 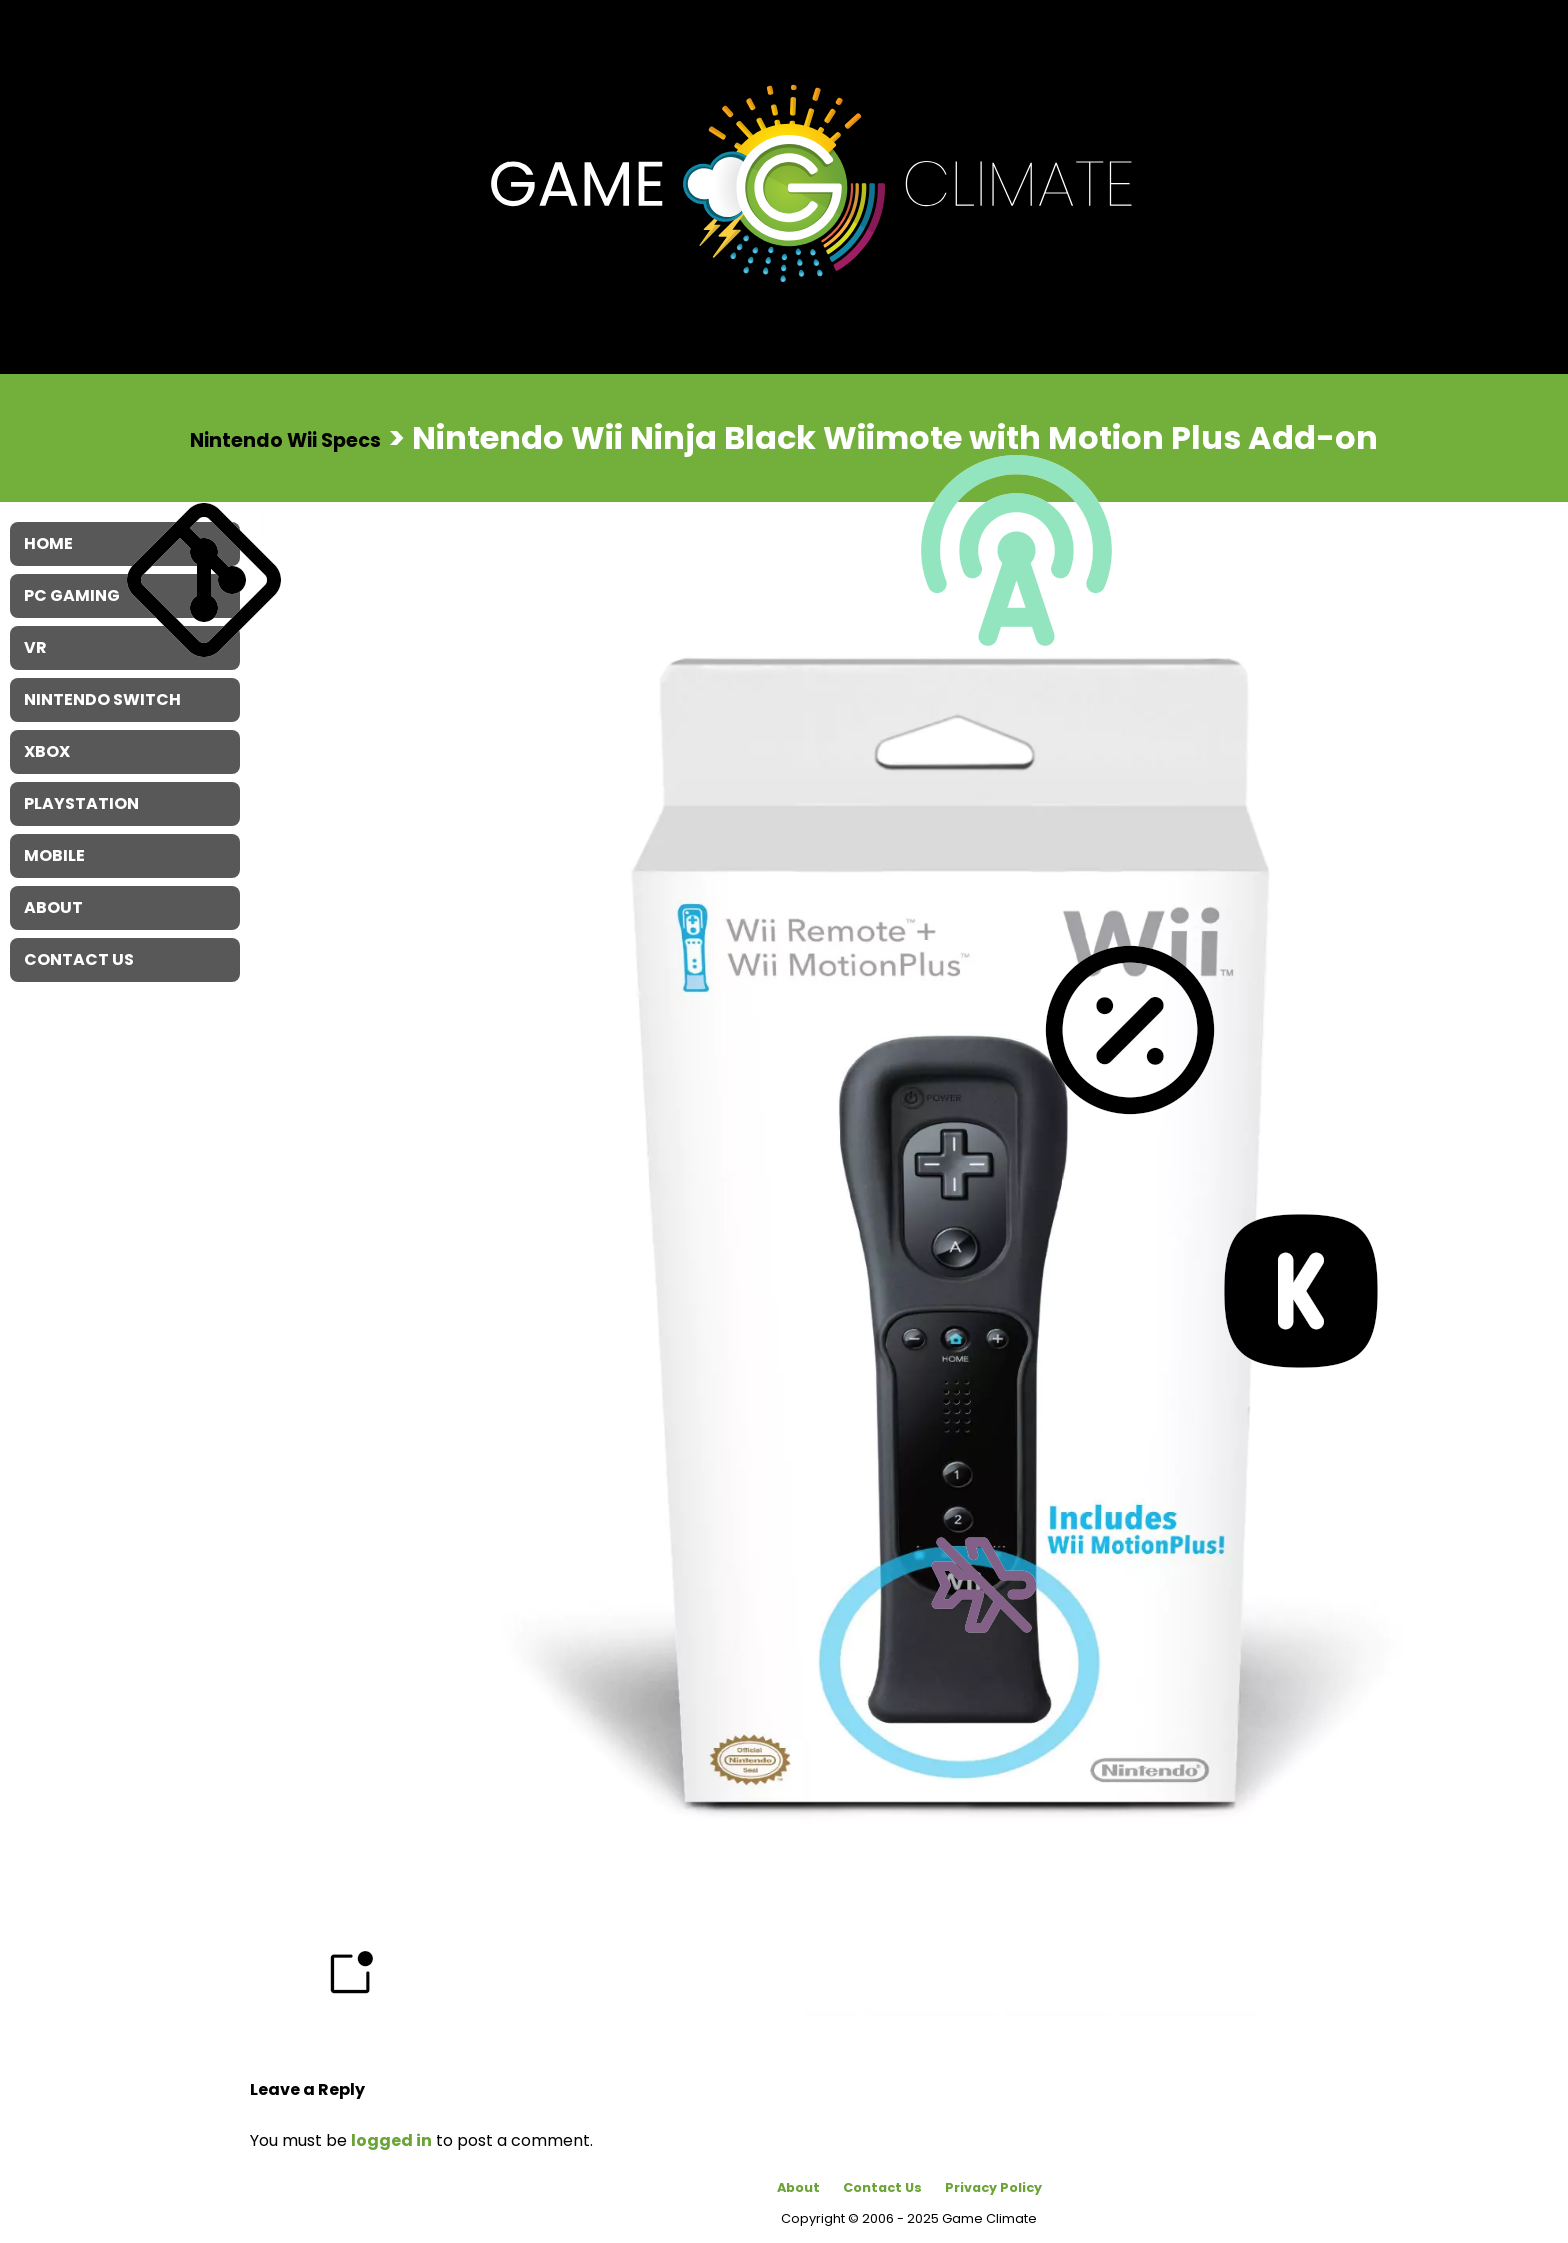 What do you see at coordinates (204, 580) in the screenshot?
I see `access git repository settings` at bounding box center [204, 580].